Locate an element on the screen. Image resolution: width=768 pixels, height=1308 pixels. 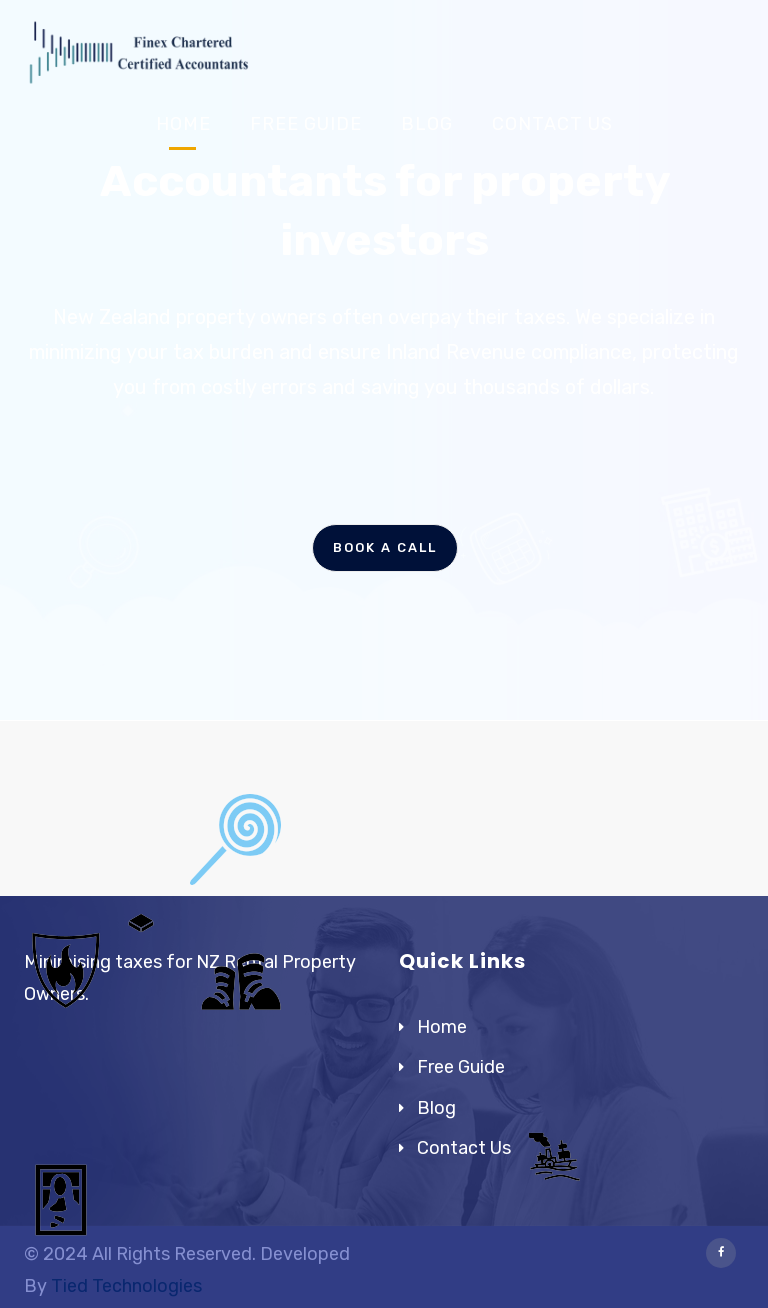
view naval fleet or warship units is located at coordinates (554, 1158).